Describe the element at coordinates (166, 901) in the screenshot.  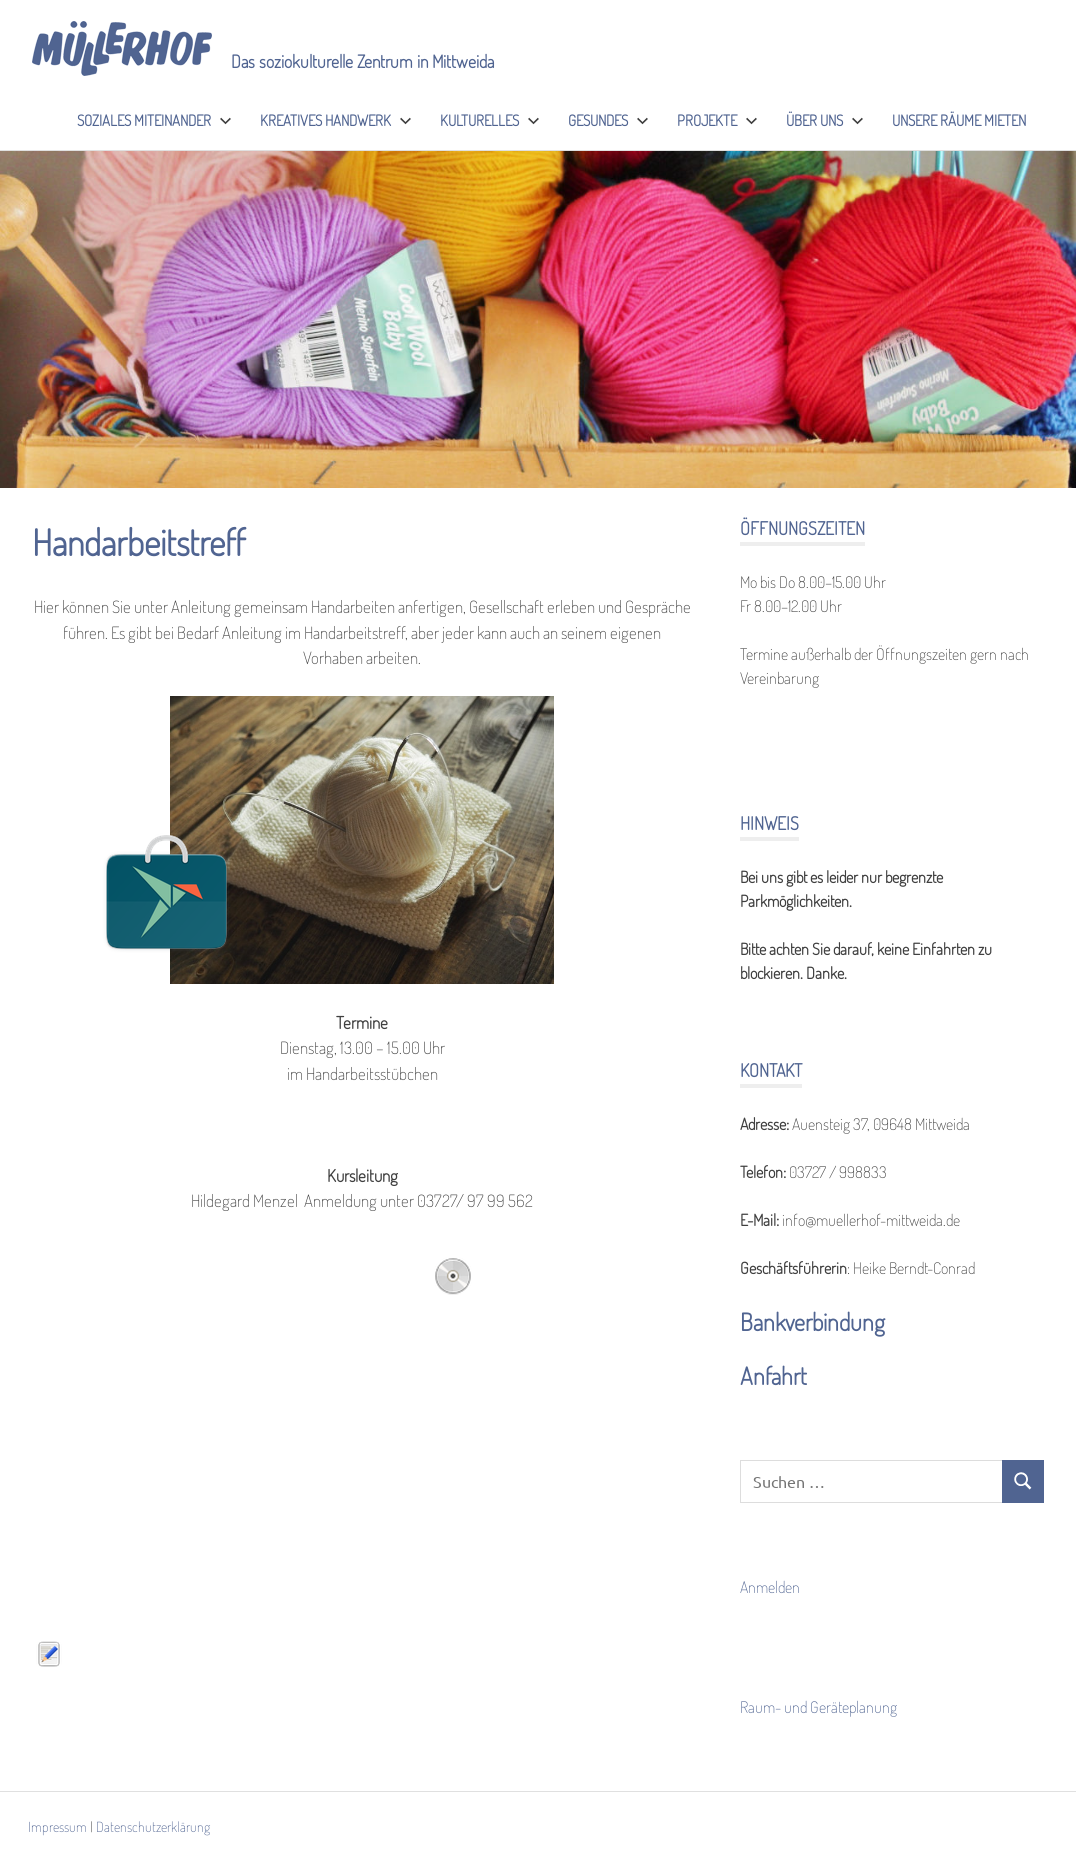
I see `open the snap store to browse and install applications` at that location.